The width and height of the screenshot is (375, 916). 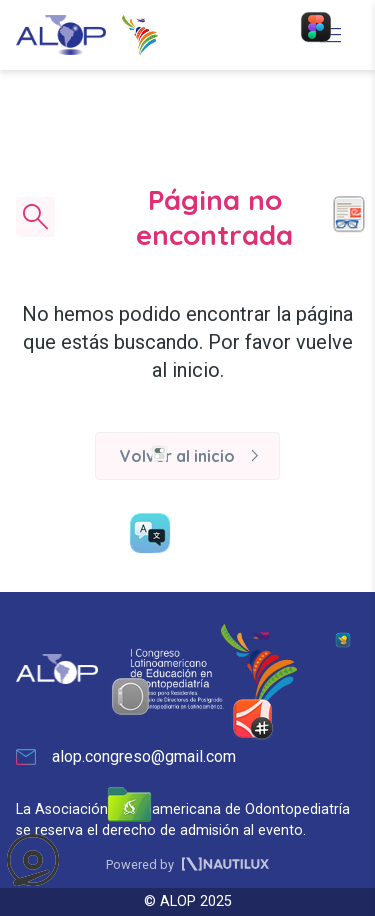 What do you see at coordinates (252, 718) in the screenshot?
I see `open zathura document viewer` at bounding box center [252, 718].